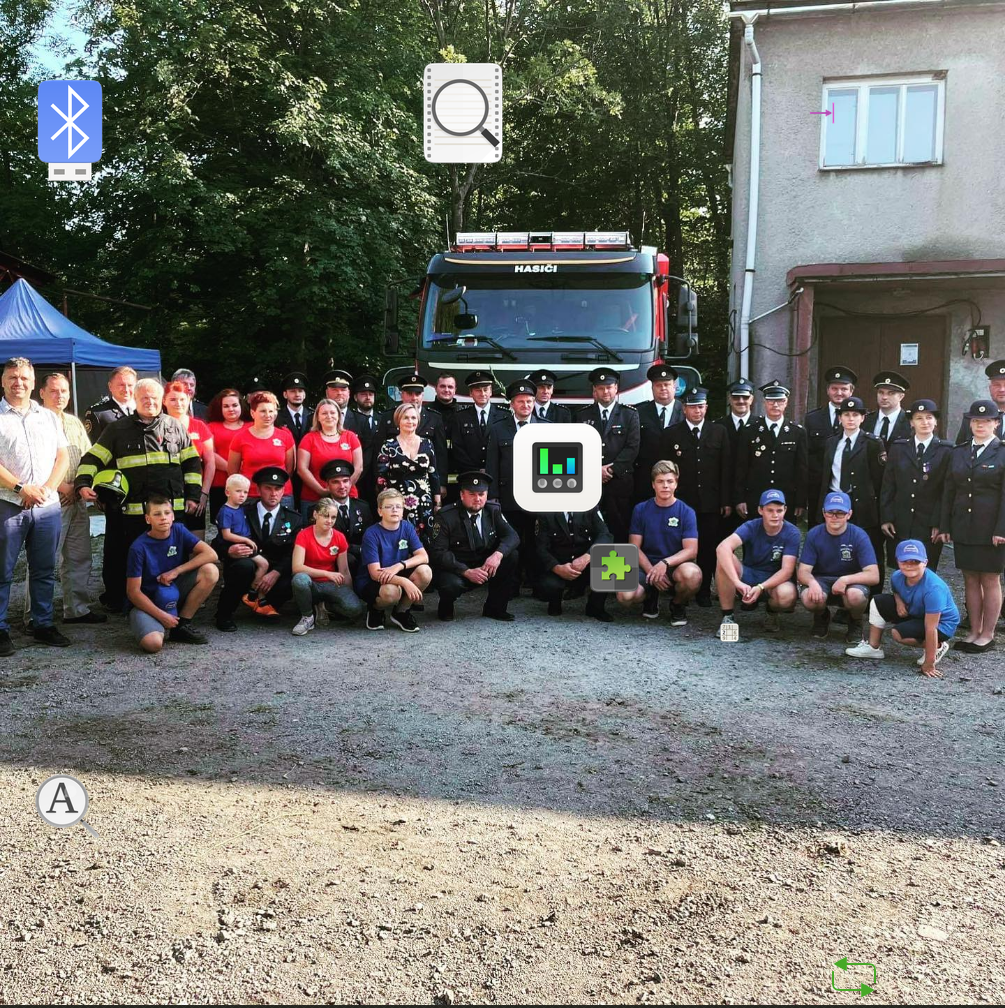  Describe the element at coordinates (70, 130) in the screenshot. I see `manage bluetooth device connections` at that location.